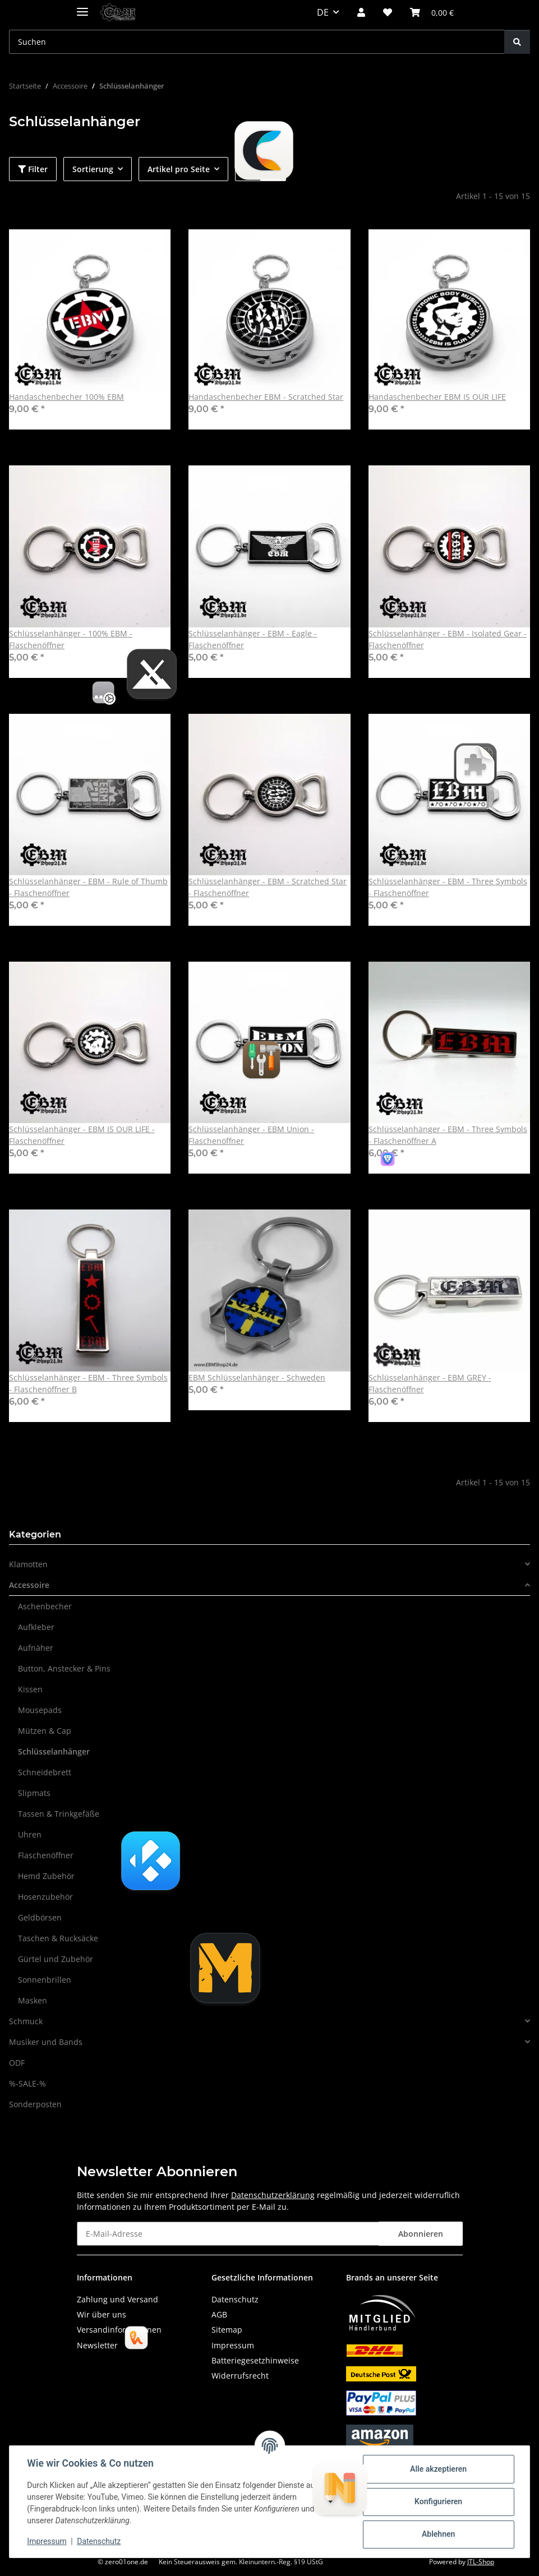  What do you see at coordinates (150, 1861) in the screenshot?
I see `open kodi media center` at bounding box center [150, 1861].